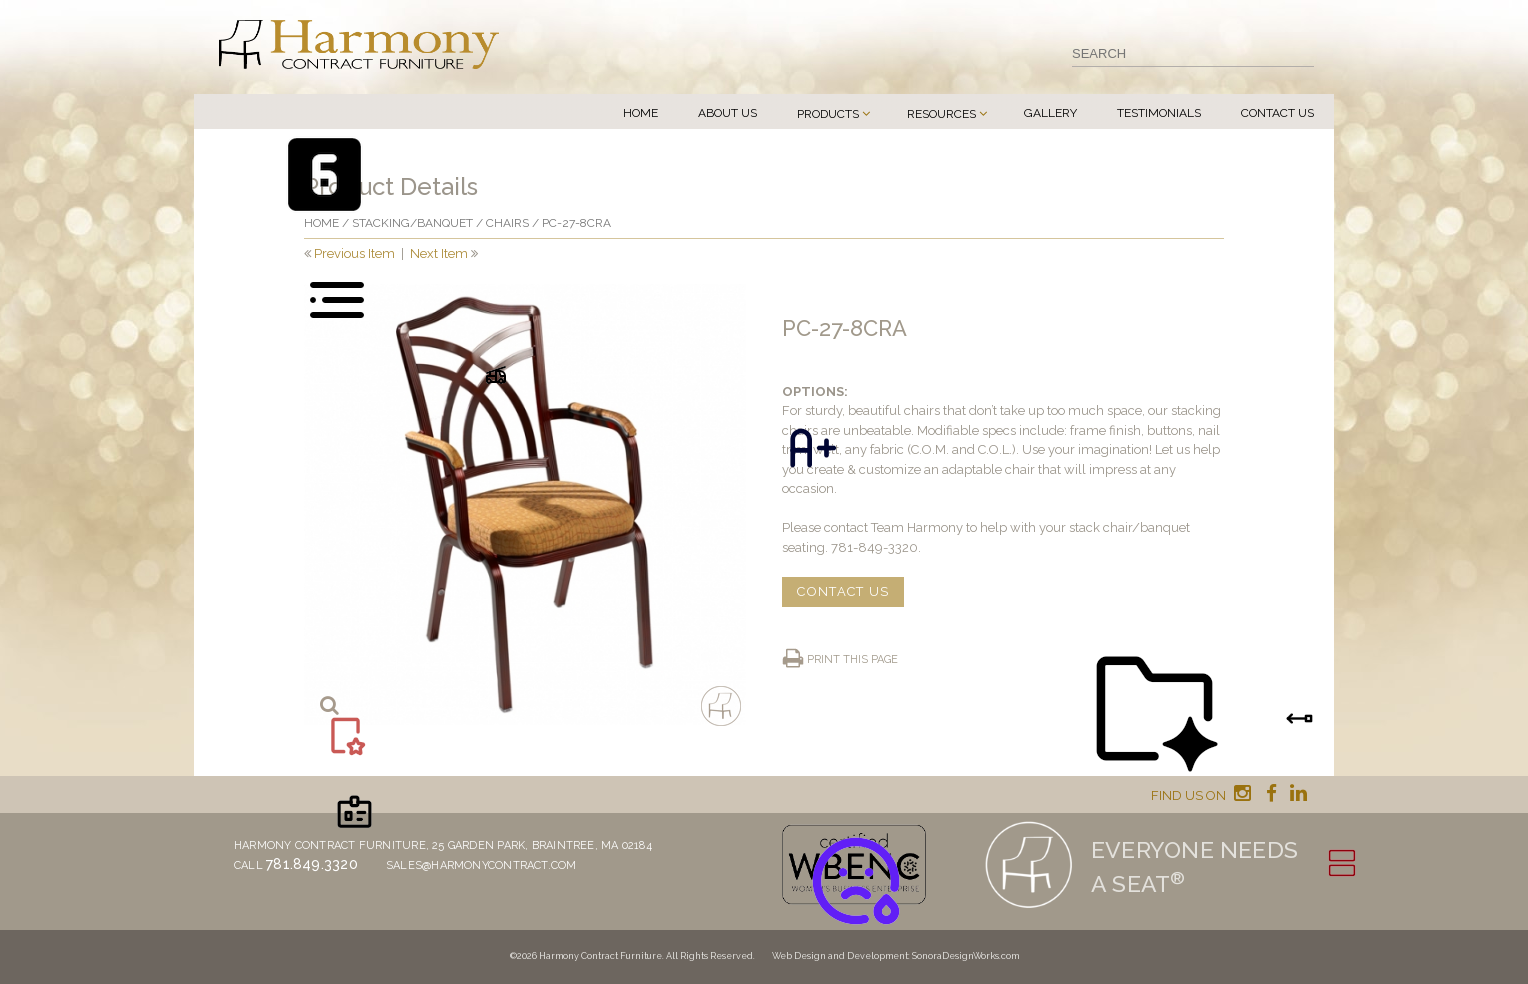  What do you see at coordinates (812, 448) in the screenshot?
I see `increase text size` at bounding box center [812, 448].